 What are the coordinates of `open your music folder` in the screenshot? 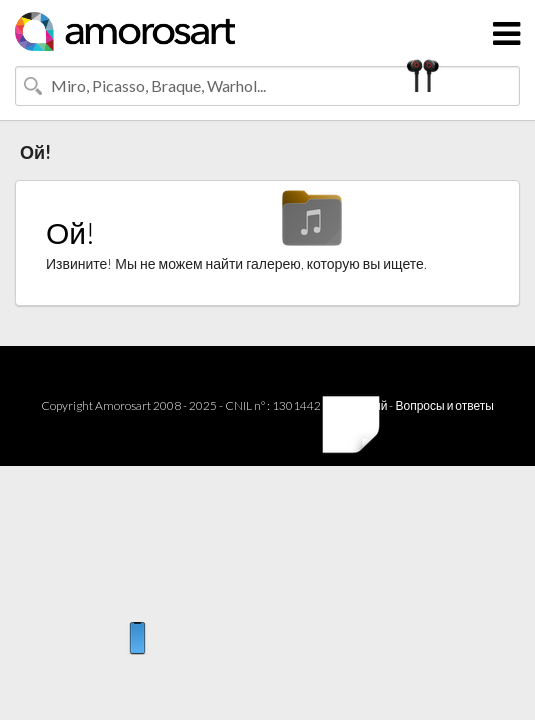 It's located at (312, 218).